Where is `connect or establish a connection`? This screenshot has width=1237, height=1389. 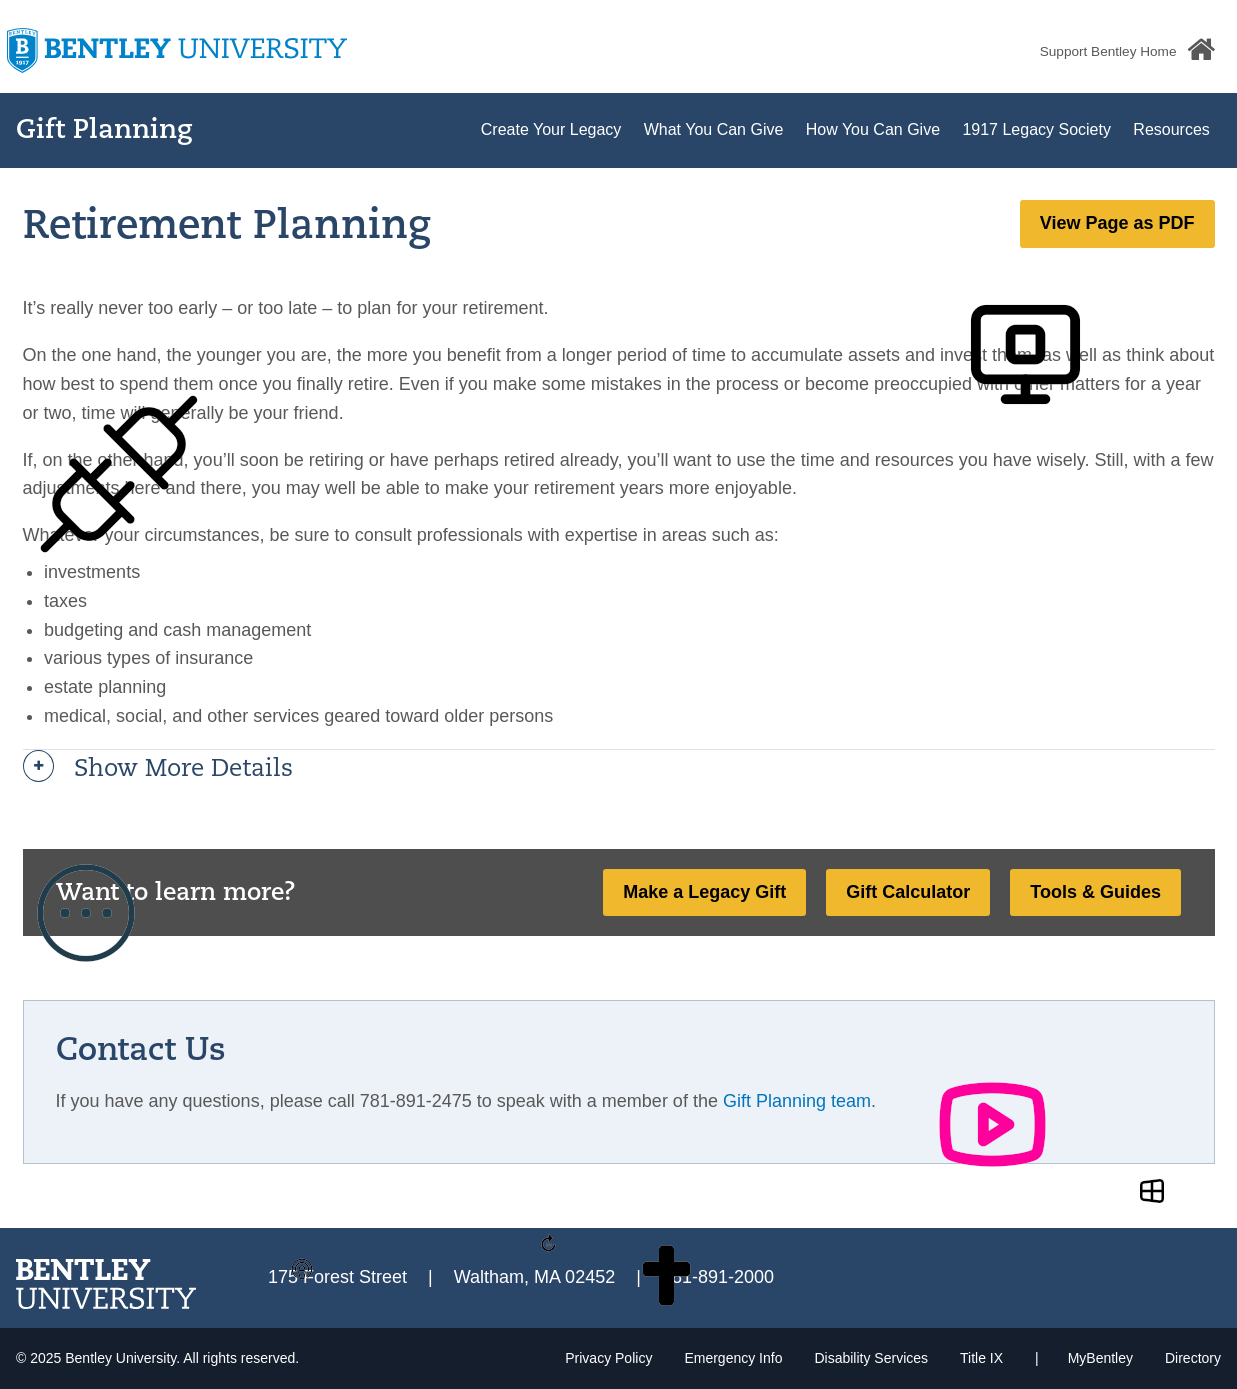
connect or establish a connection is located at coordinates (119, 474).